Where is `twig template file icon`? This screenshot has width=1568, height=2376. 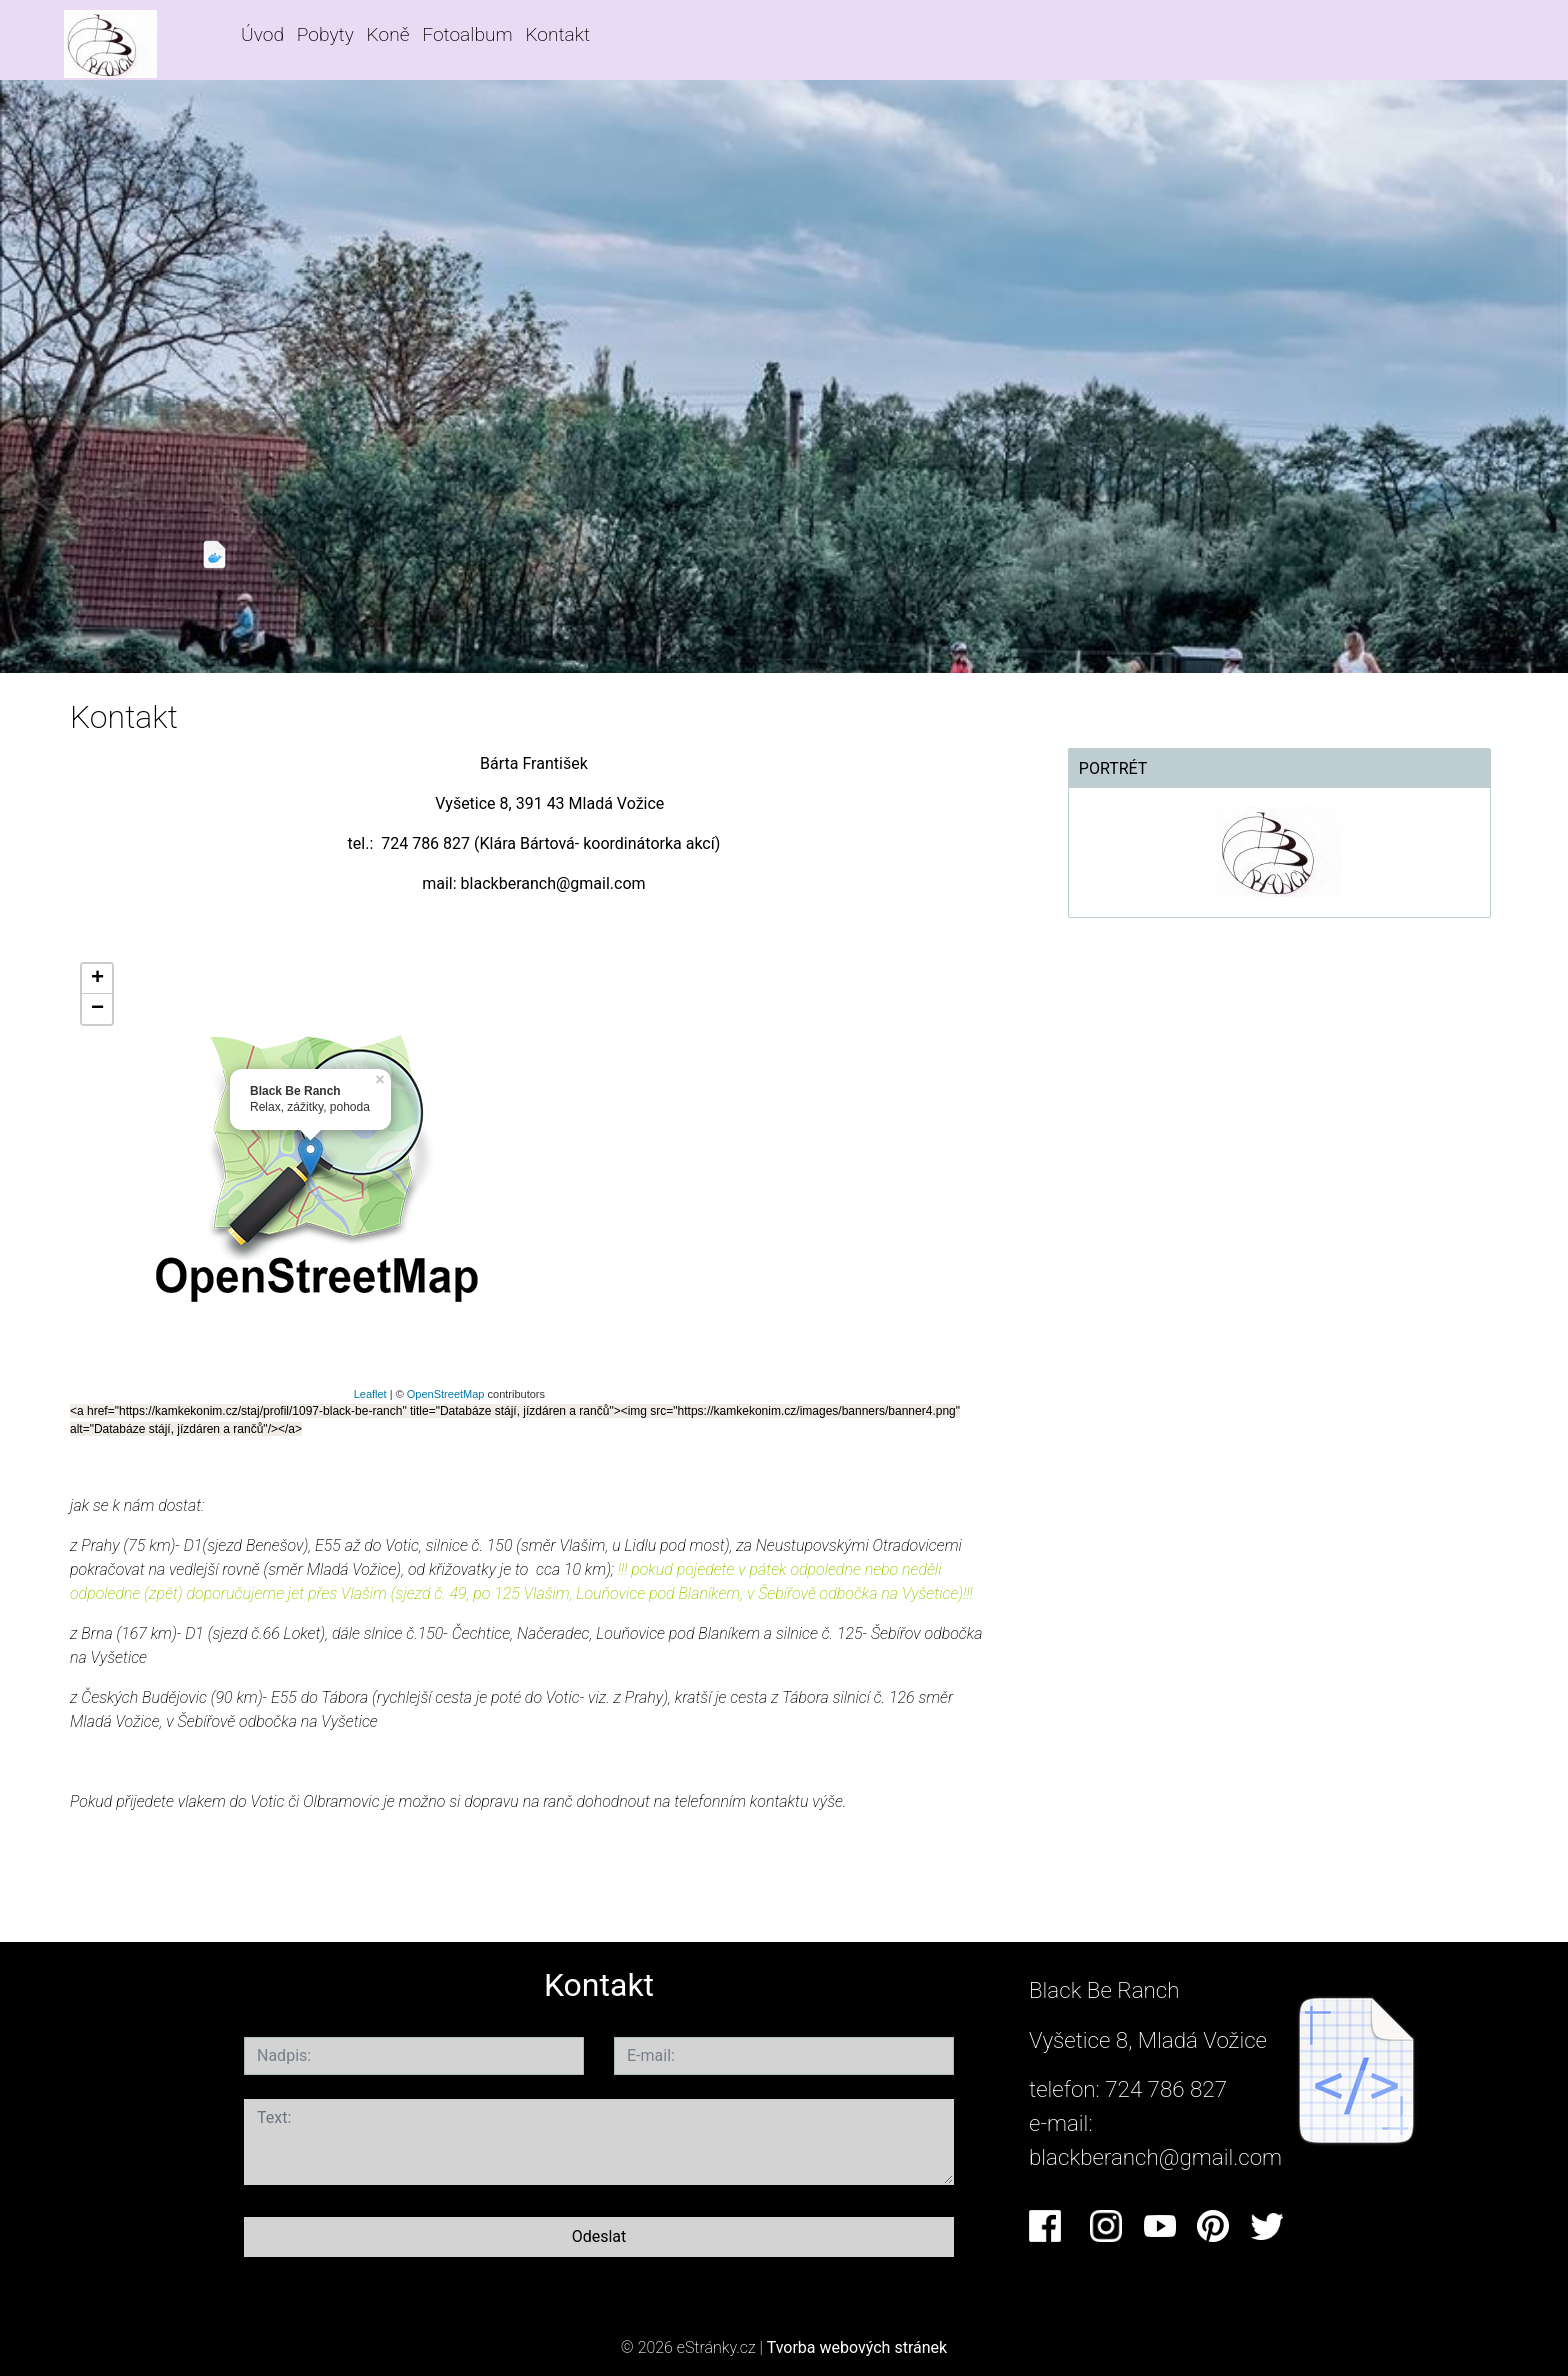 twig template file icon is located at coordinates (1356, 2070).